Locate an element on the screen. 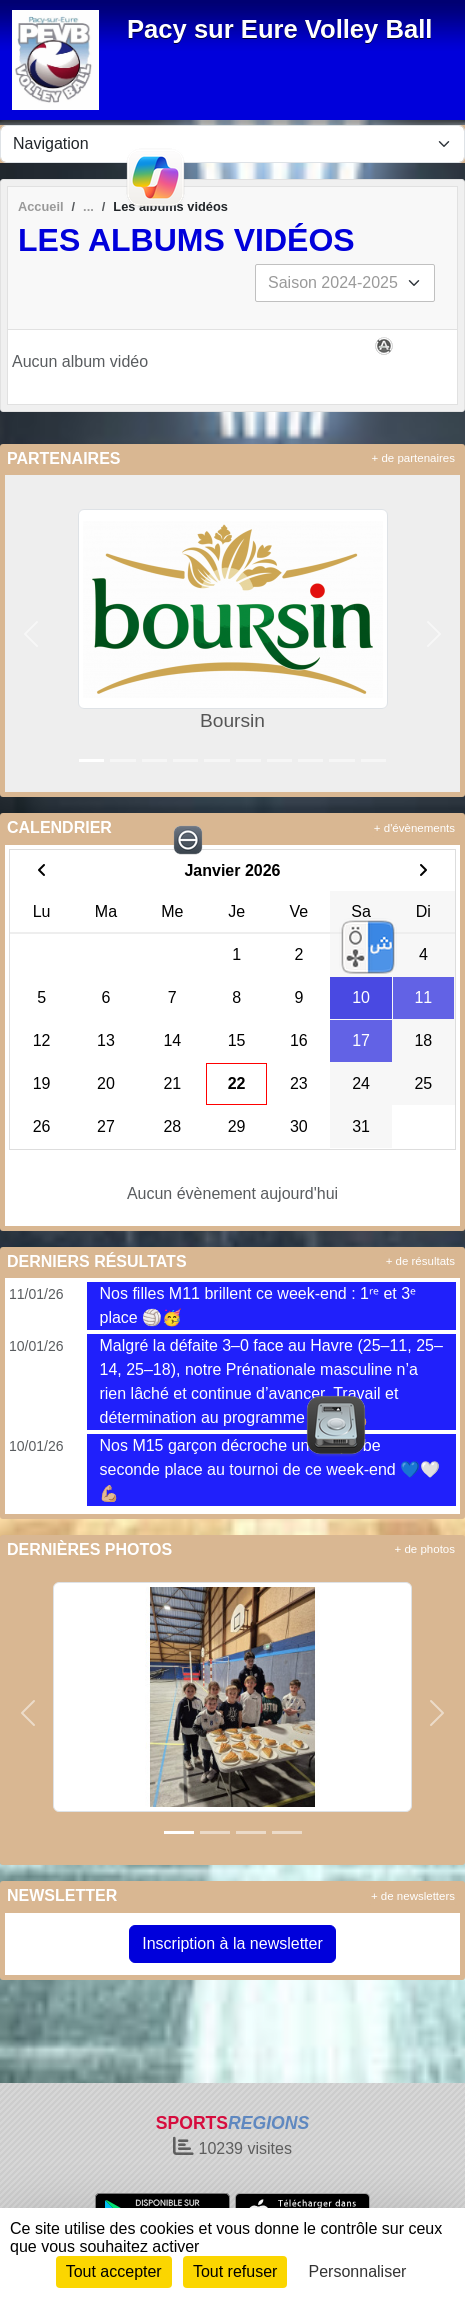  open the character map application is located at coordinates (368, 947).